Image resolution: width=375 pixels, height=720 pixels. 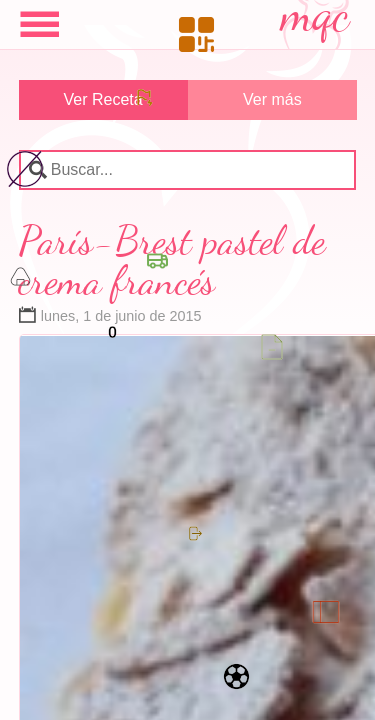 What do you see at coordinates (236, 676) in the screenshot?
I see `access soccer or football-related content` at bounding box center [236, 676].